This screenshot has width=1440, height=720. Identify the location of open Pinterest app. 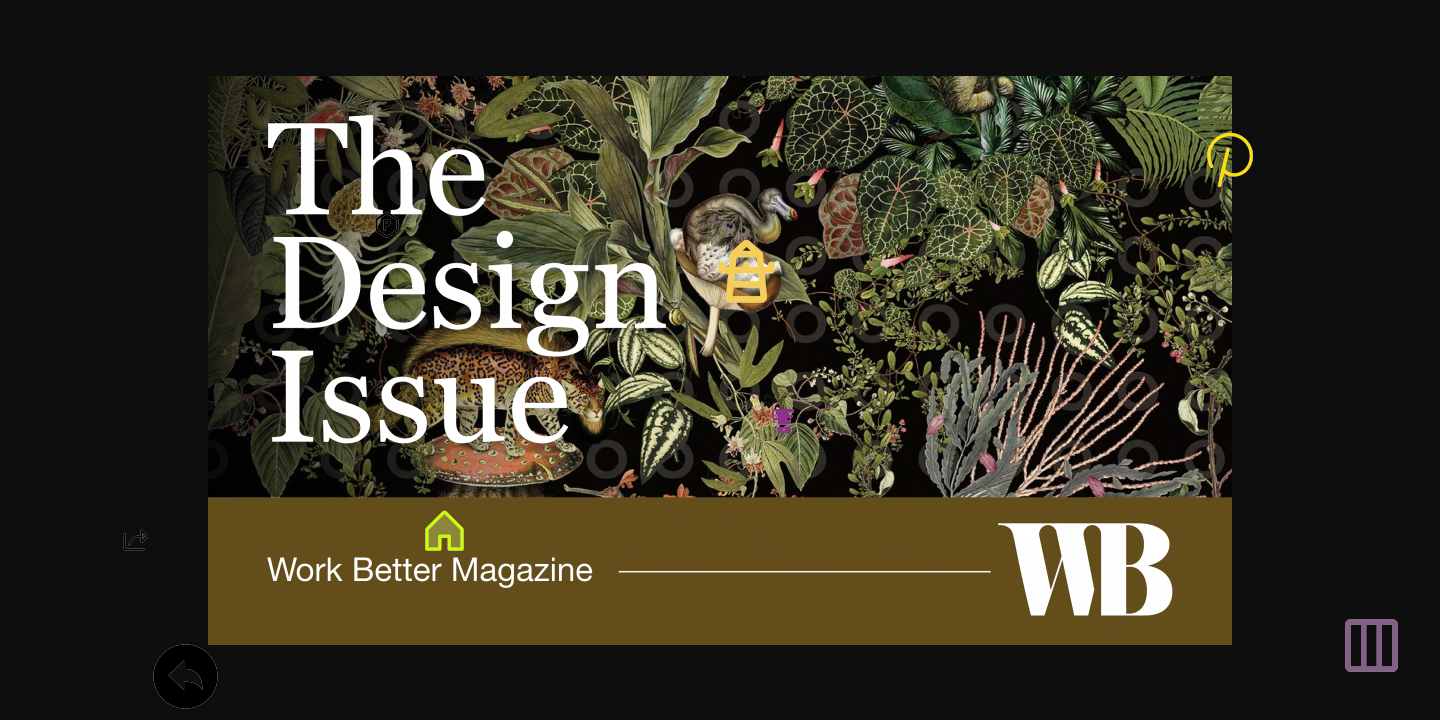
(1228, 160).